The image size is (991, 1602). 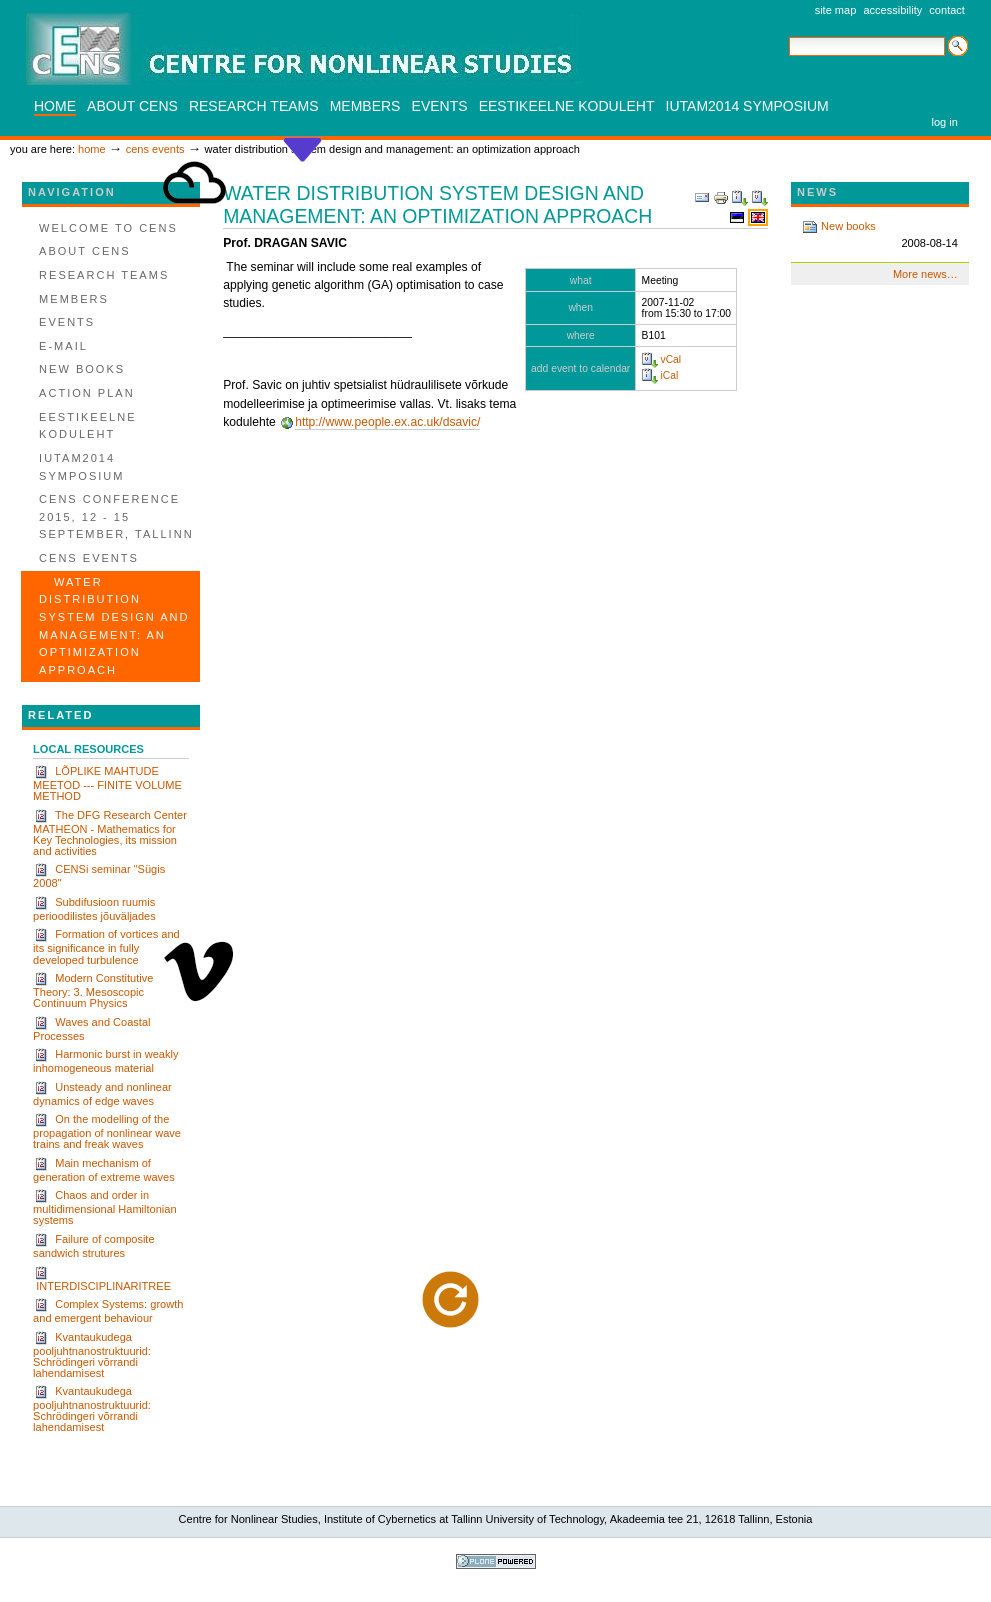 I want to click on open Vimeo app, so click(x=198, y=971).